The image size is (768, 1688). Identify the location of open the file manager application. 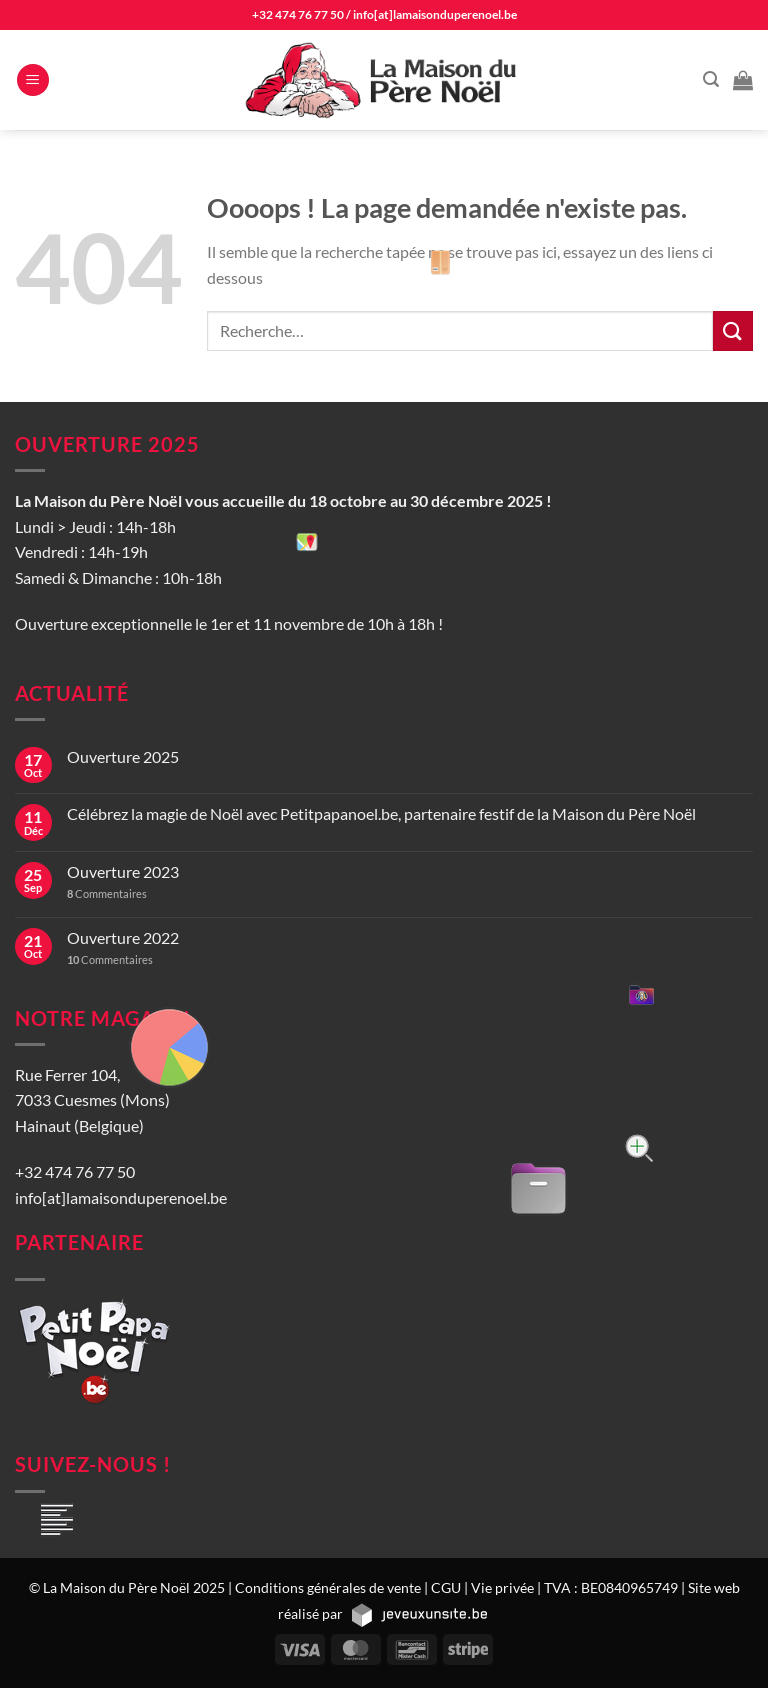
(538, 1188).